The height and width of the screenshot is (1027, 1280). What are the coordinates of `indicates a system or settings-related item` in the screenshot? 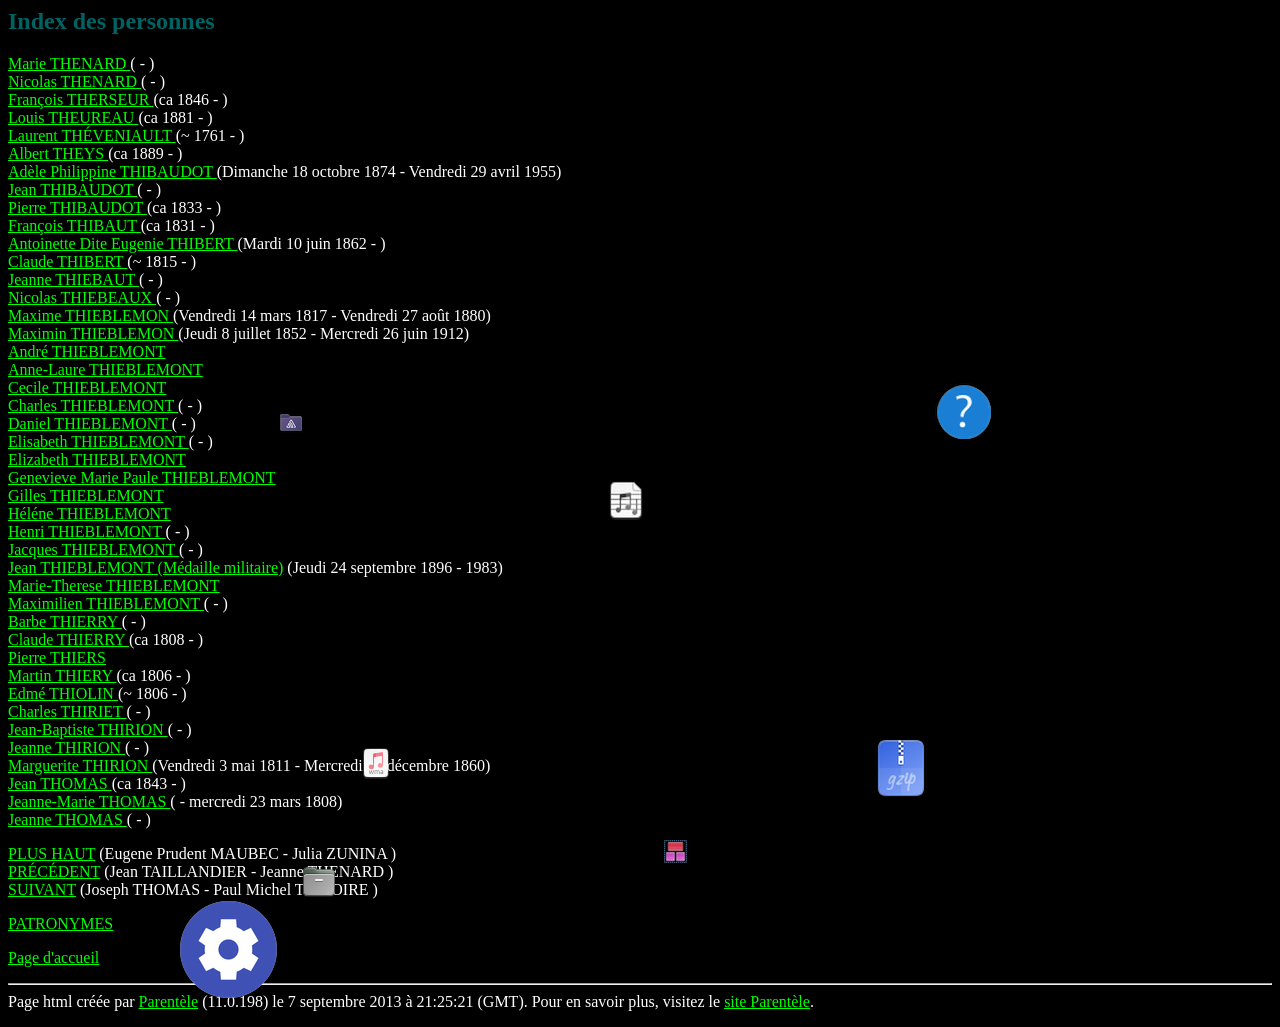 It's located at (228, 949).